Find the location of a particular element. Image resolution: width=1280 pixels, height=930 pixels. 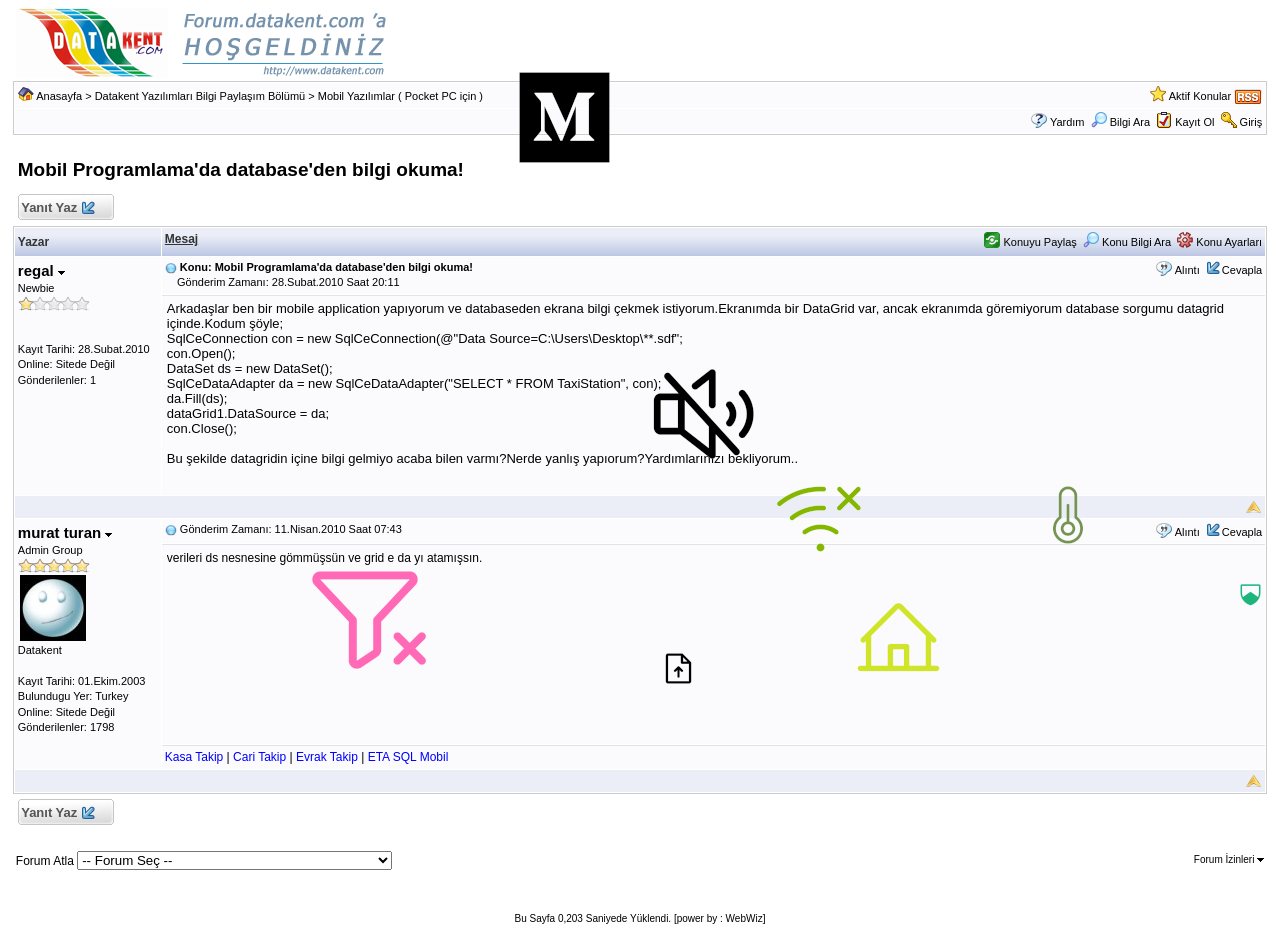

mute audio or sound is located at coordinates (702, 414).